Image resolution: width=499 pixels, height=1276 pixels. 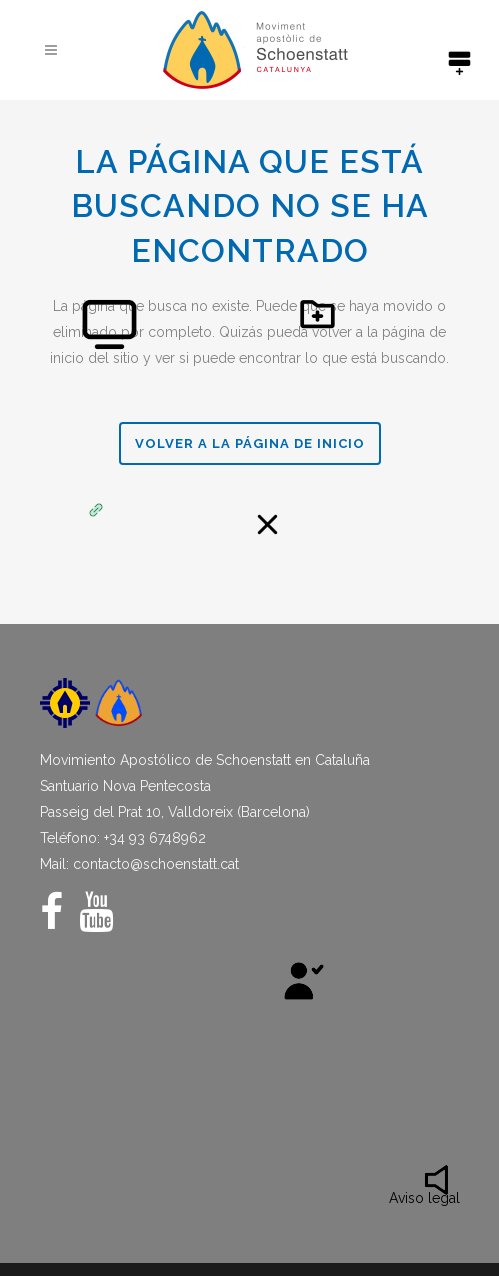 I want to click on mute or unmute audio, so click(x=438, y=1180).